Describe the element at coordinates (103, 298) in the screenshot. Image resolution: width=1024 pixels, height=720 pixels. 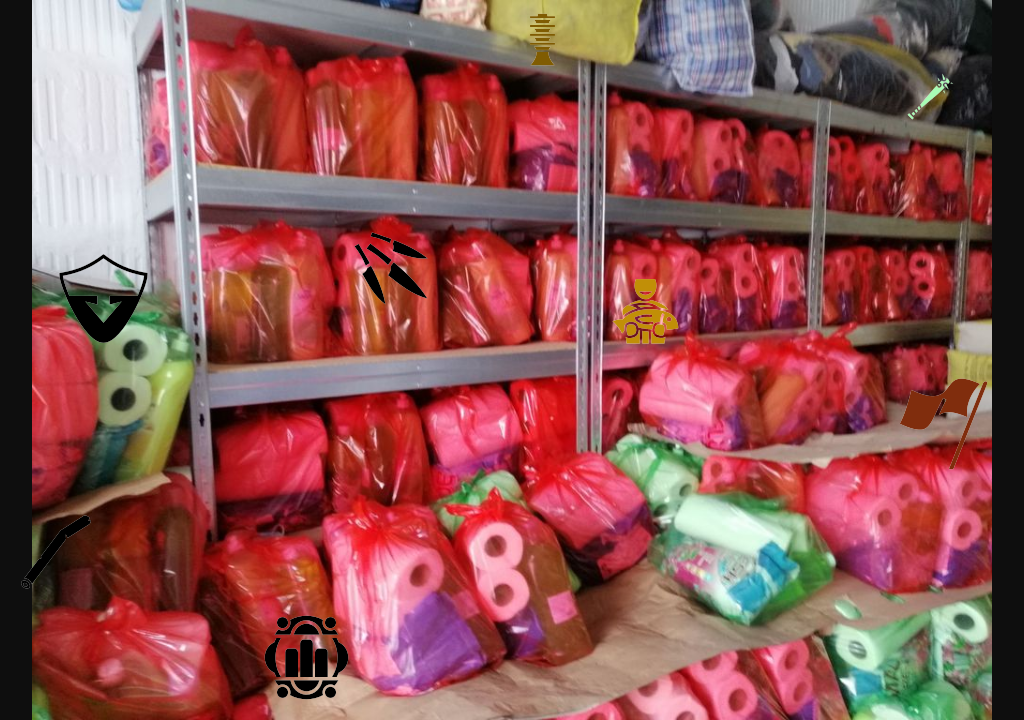
I see `indicates armor or defense has been reduced` at that location.